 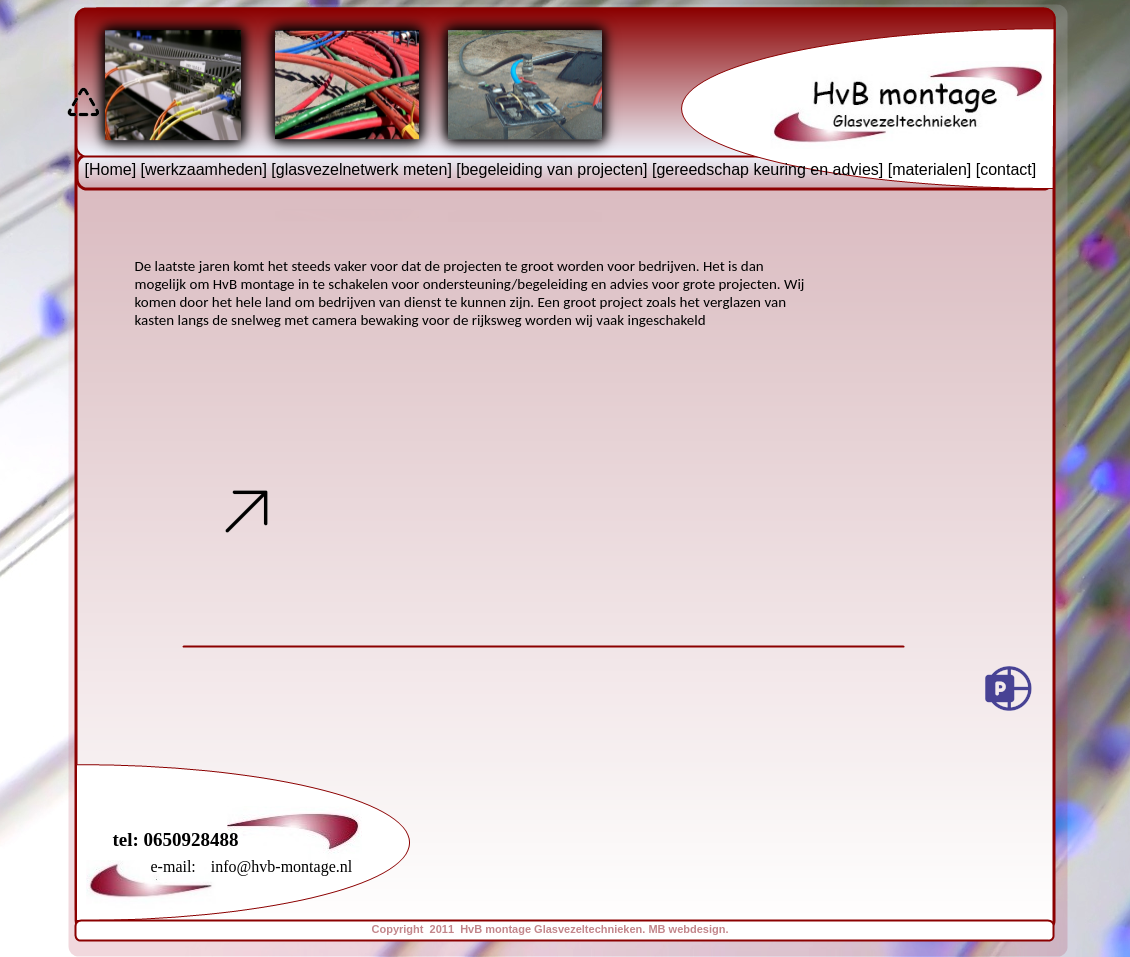 What do you see at coordinates (83, 102) in the screenshot?
I see `indicates a recycling or refresh cycle` at bounding box center [83, 102].